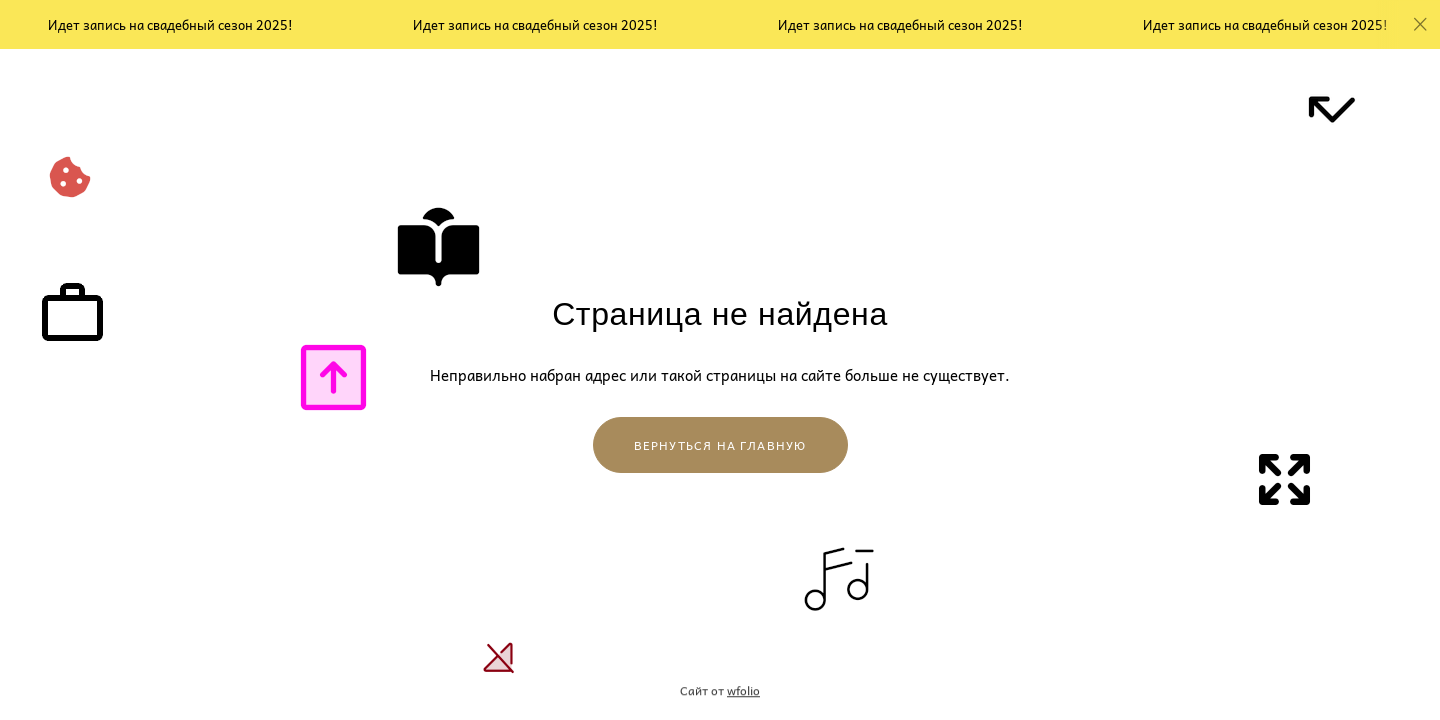 Image resolution: width=1440 pixels, height=720 pixels. I want to click on access work or professional settings, so click(72, 313).